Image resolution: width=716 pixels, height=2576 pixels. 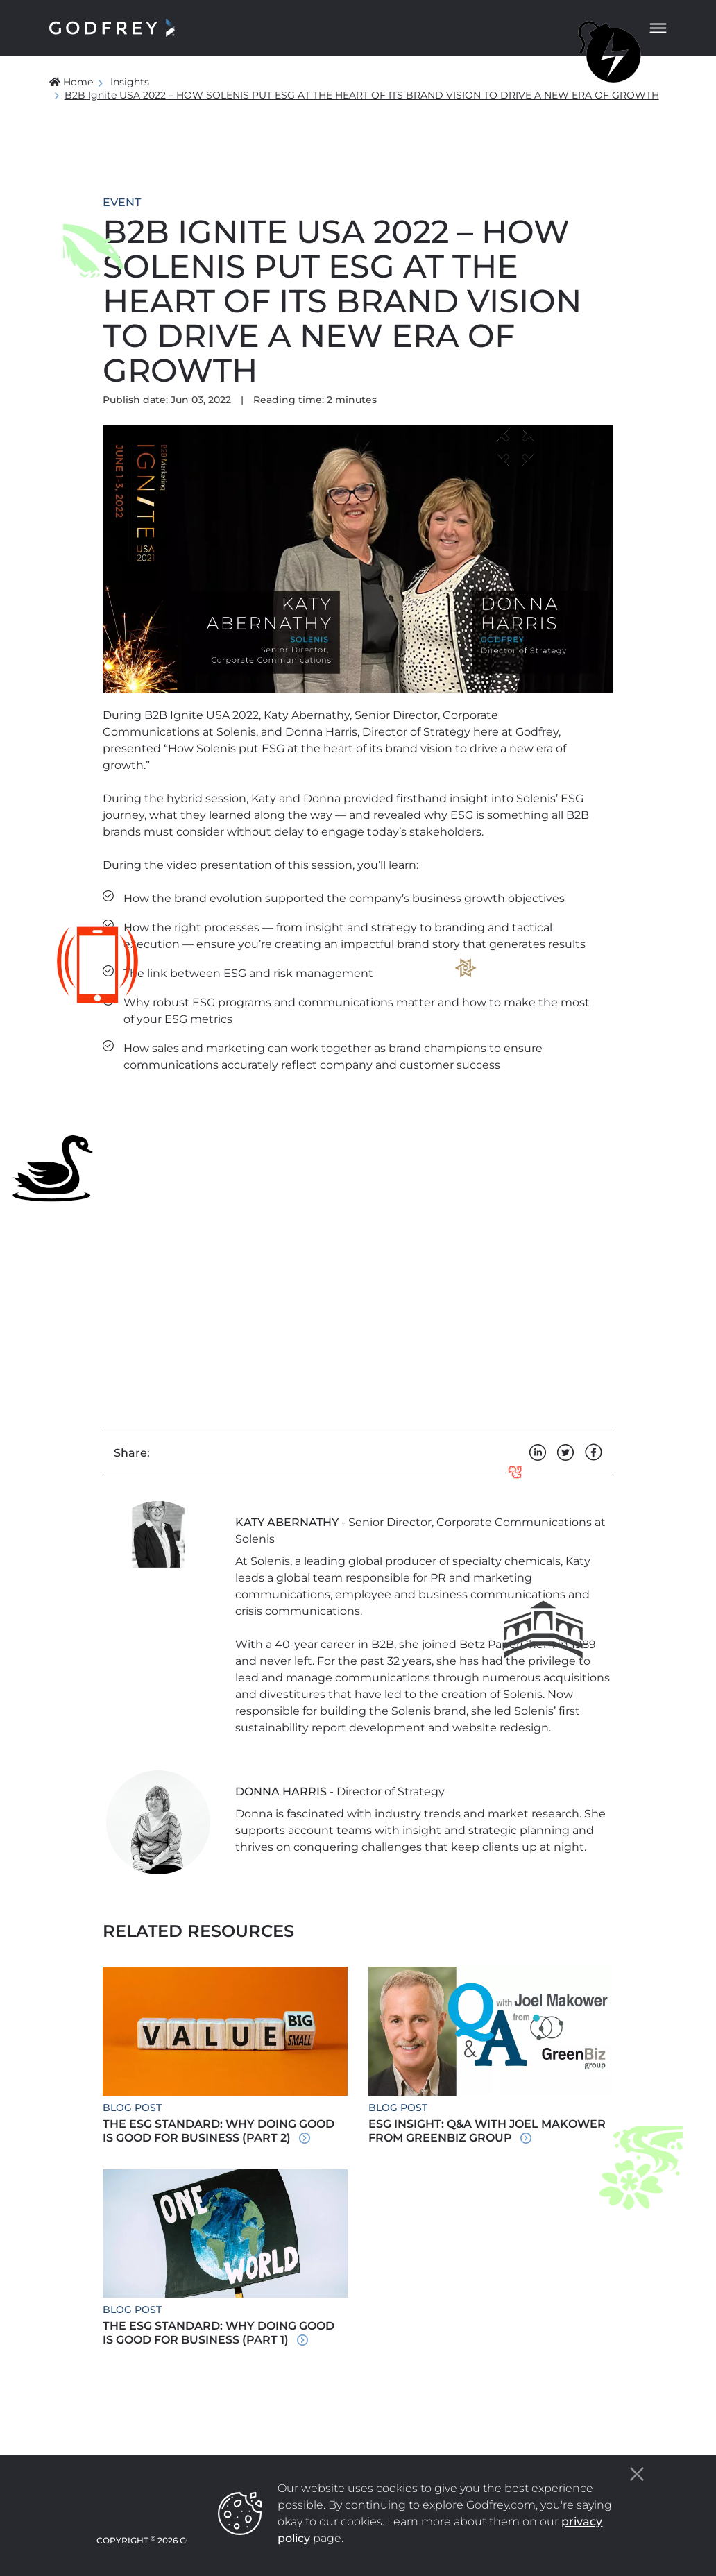 What do you see at coordinates (641, 2168) in the screenshot?
I see `browse fragrance or perfume products` at bounding box center [641, 2168].